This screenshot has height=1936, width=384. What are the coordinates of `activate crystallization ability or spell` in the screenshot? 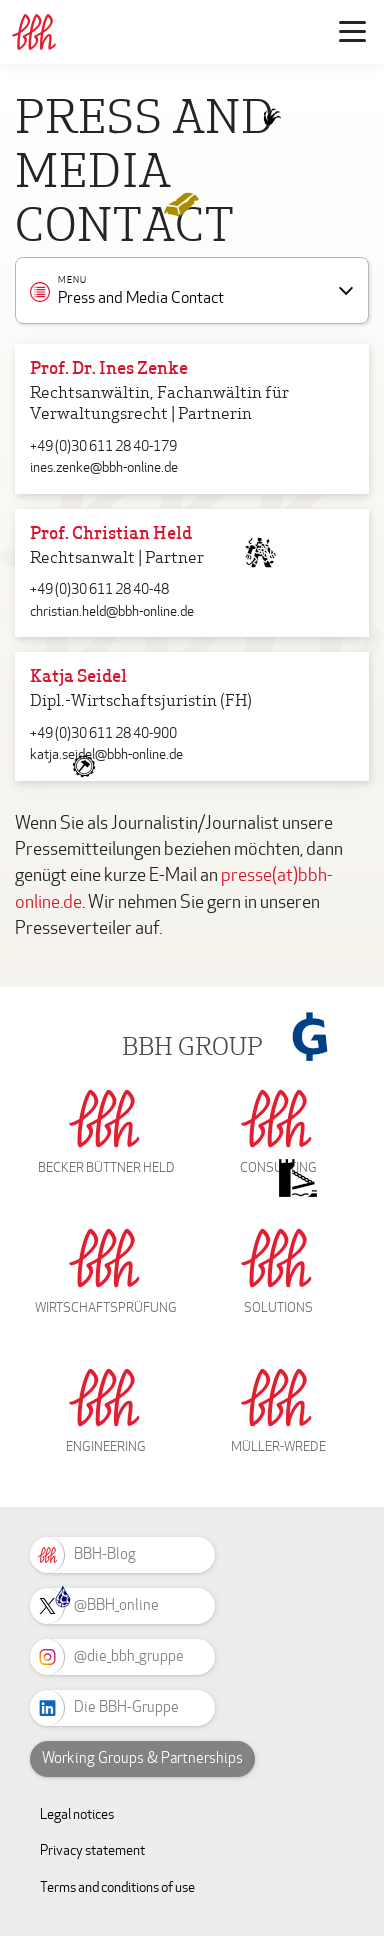 It's located at (63, 1596).